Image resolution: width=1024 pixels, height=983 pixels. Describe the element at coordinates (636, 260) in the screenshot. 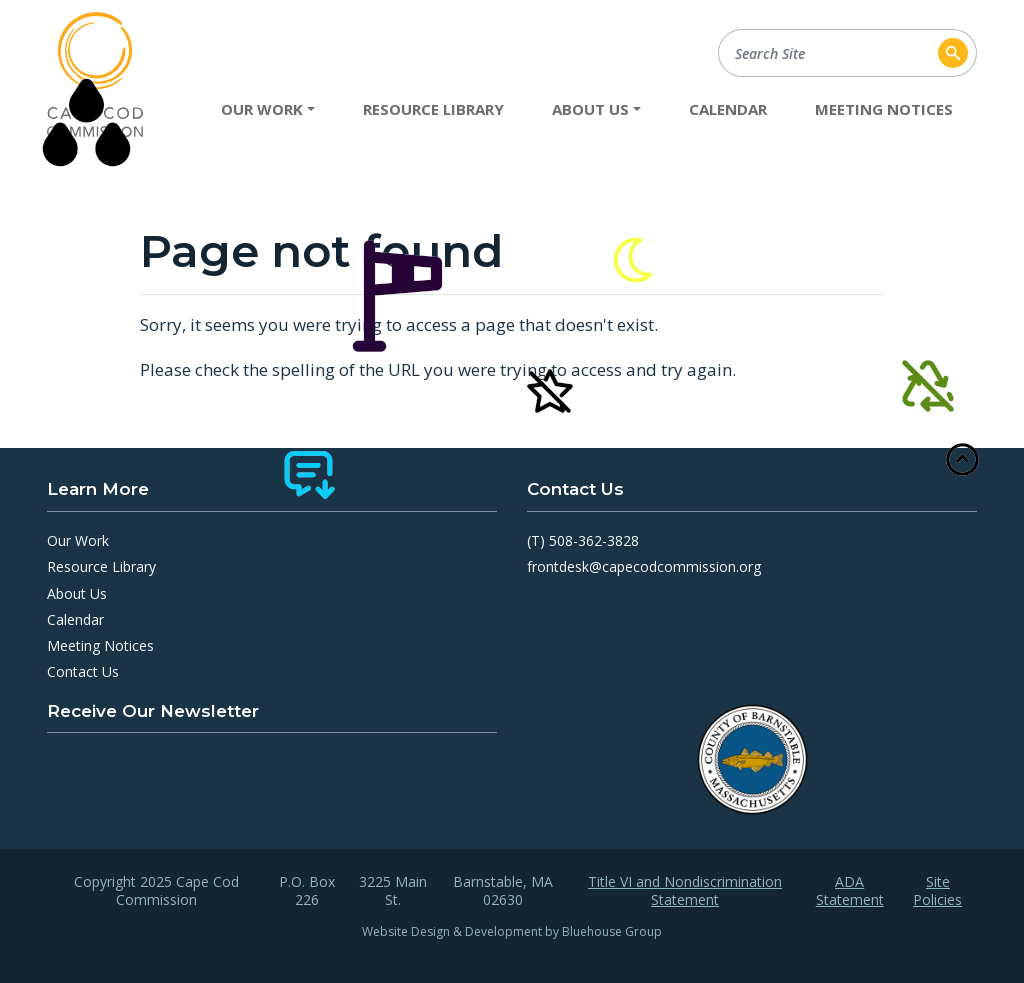

I see `toggle dark mode` at that location.